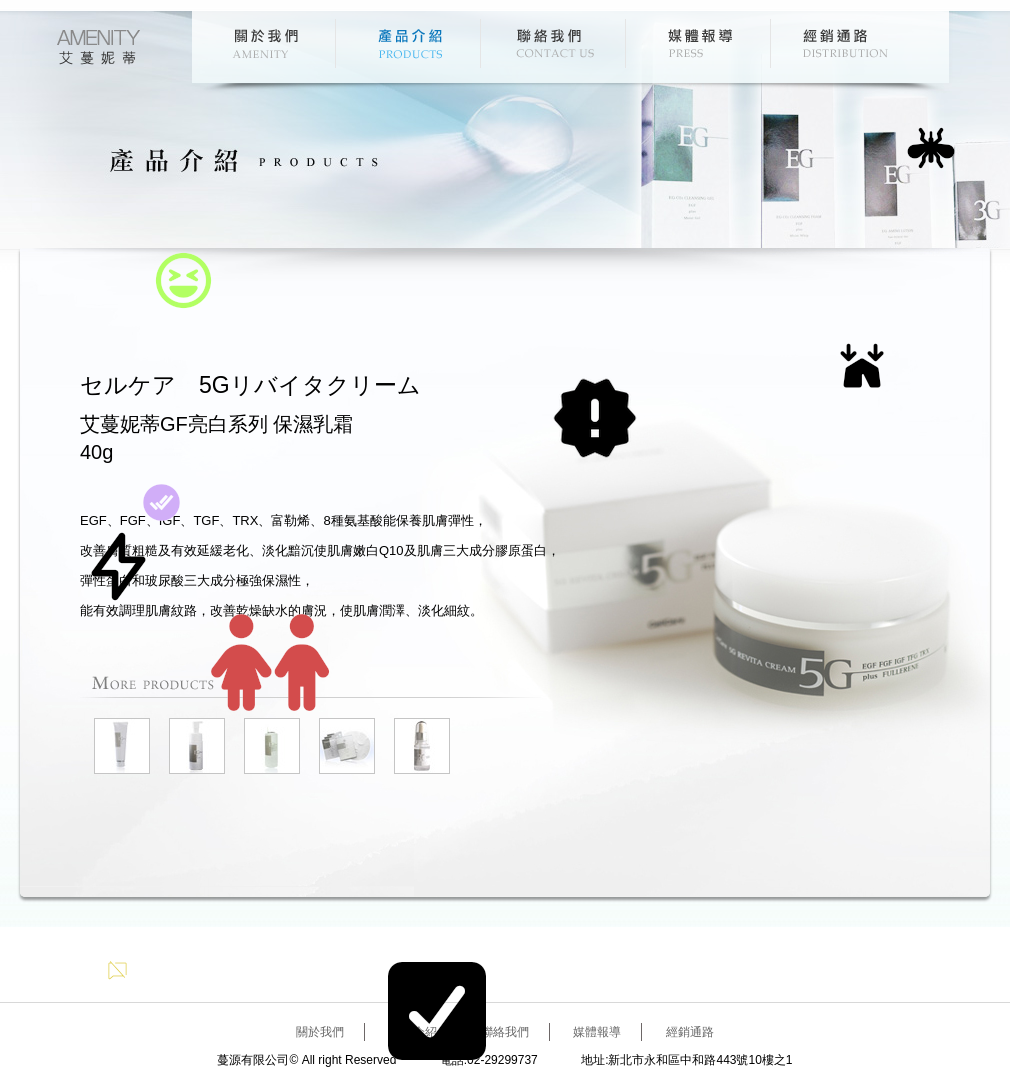 The height and width of the screenshot is (1083, 1010). What do you see at coordinates (931, 148) in the screenshot?
I see `indicates mosquito or insect activity in the area` at bounding box center [931, 148].